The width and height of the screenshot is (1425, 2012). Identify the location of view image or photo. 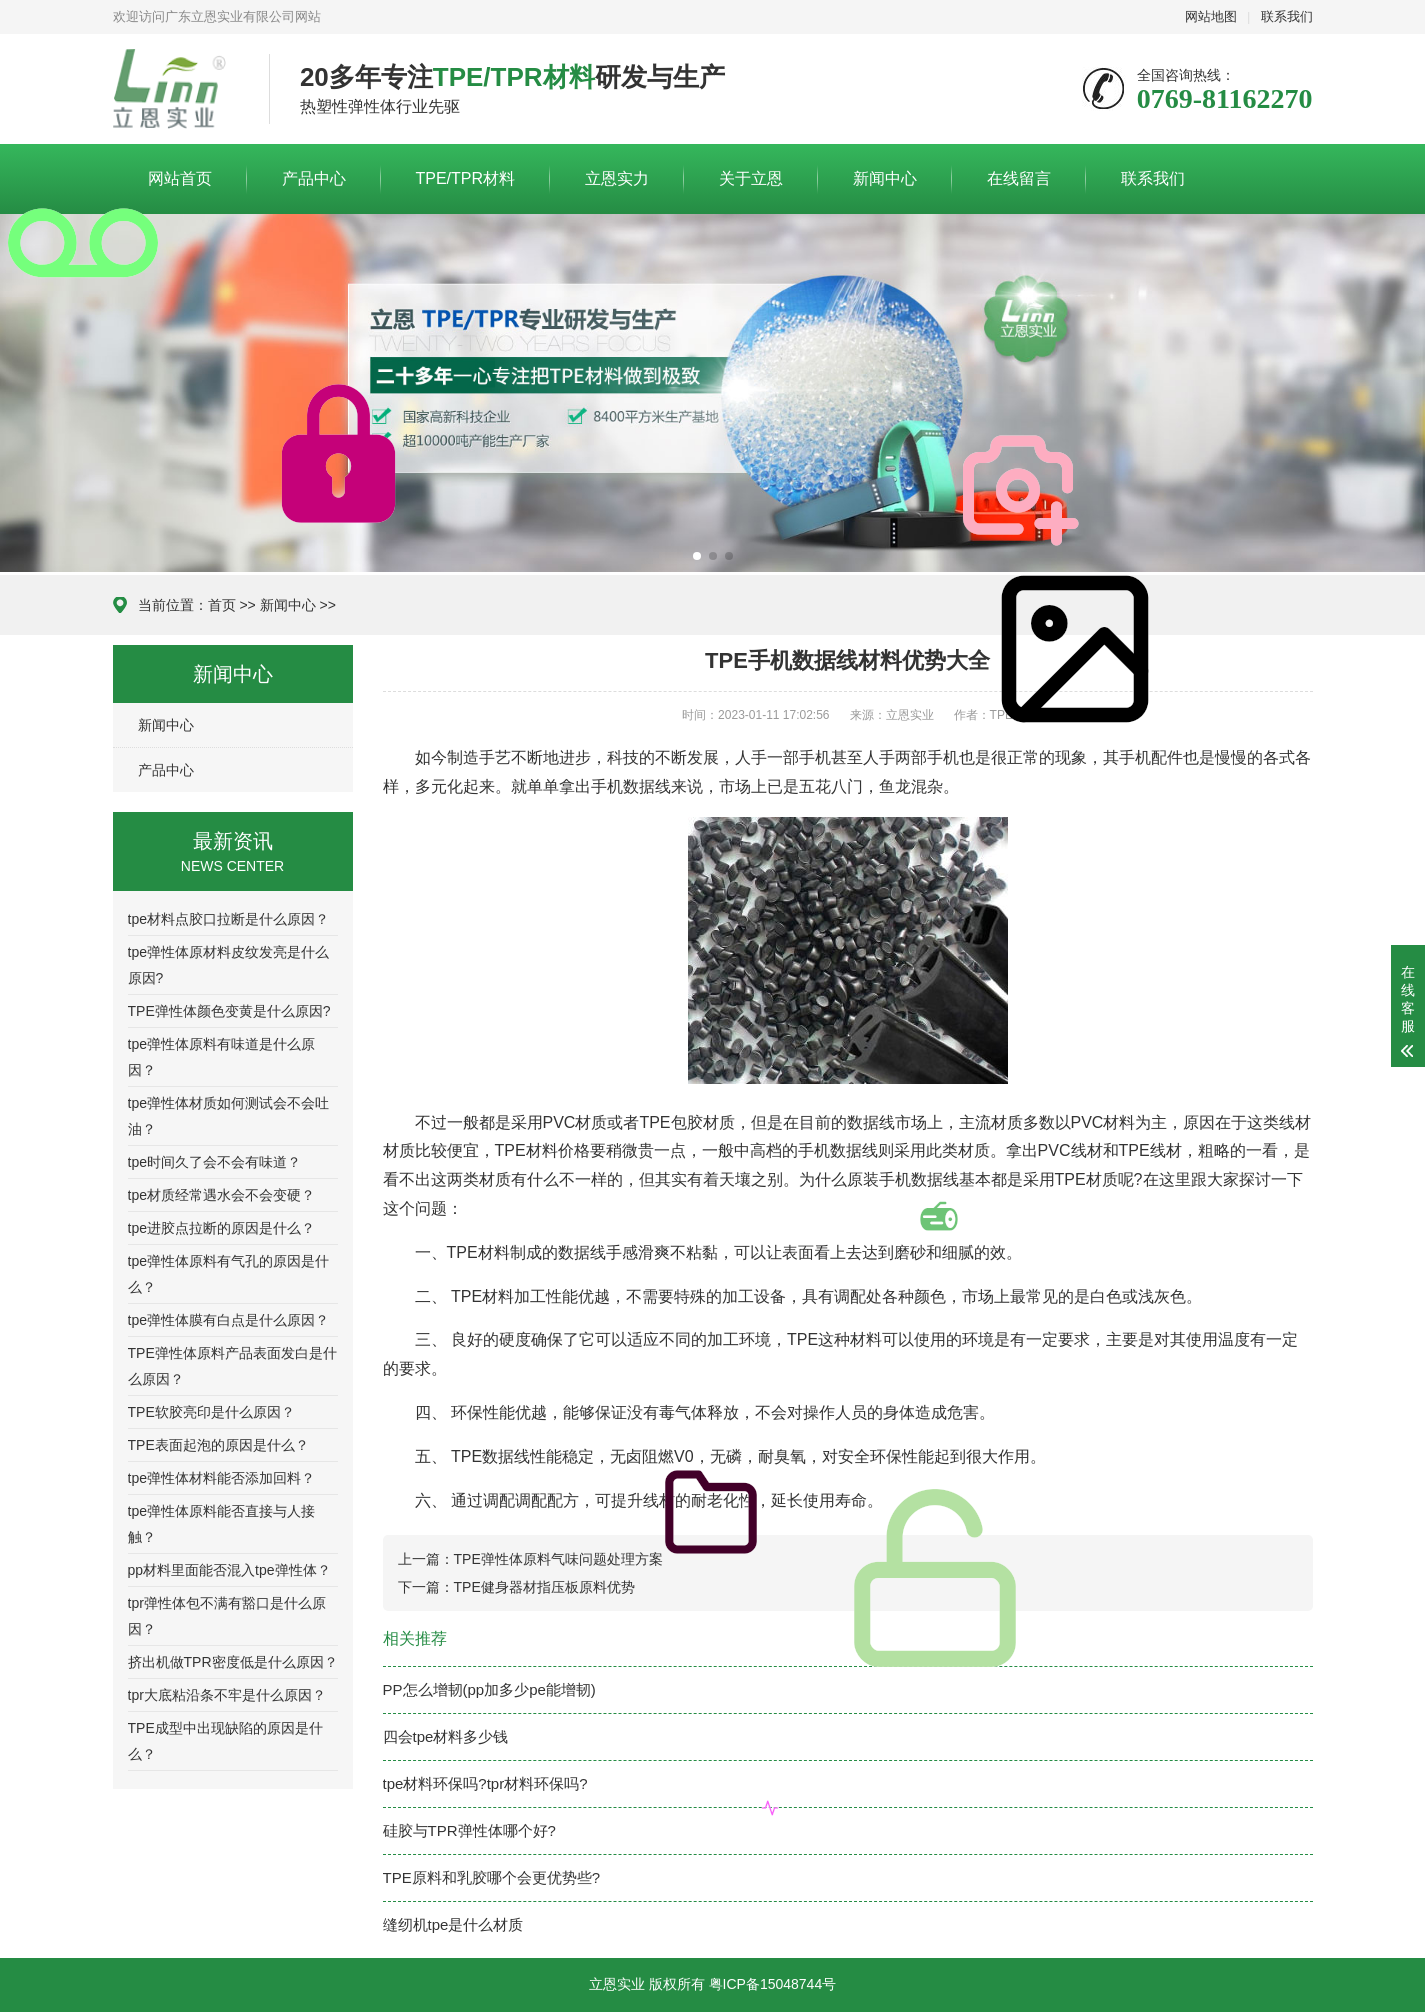
(1075, 649).